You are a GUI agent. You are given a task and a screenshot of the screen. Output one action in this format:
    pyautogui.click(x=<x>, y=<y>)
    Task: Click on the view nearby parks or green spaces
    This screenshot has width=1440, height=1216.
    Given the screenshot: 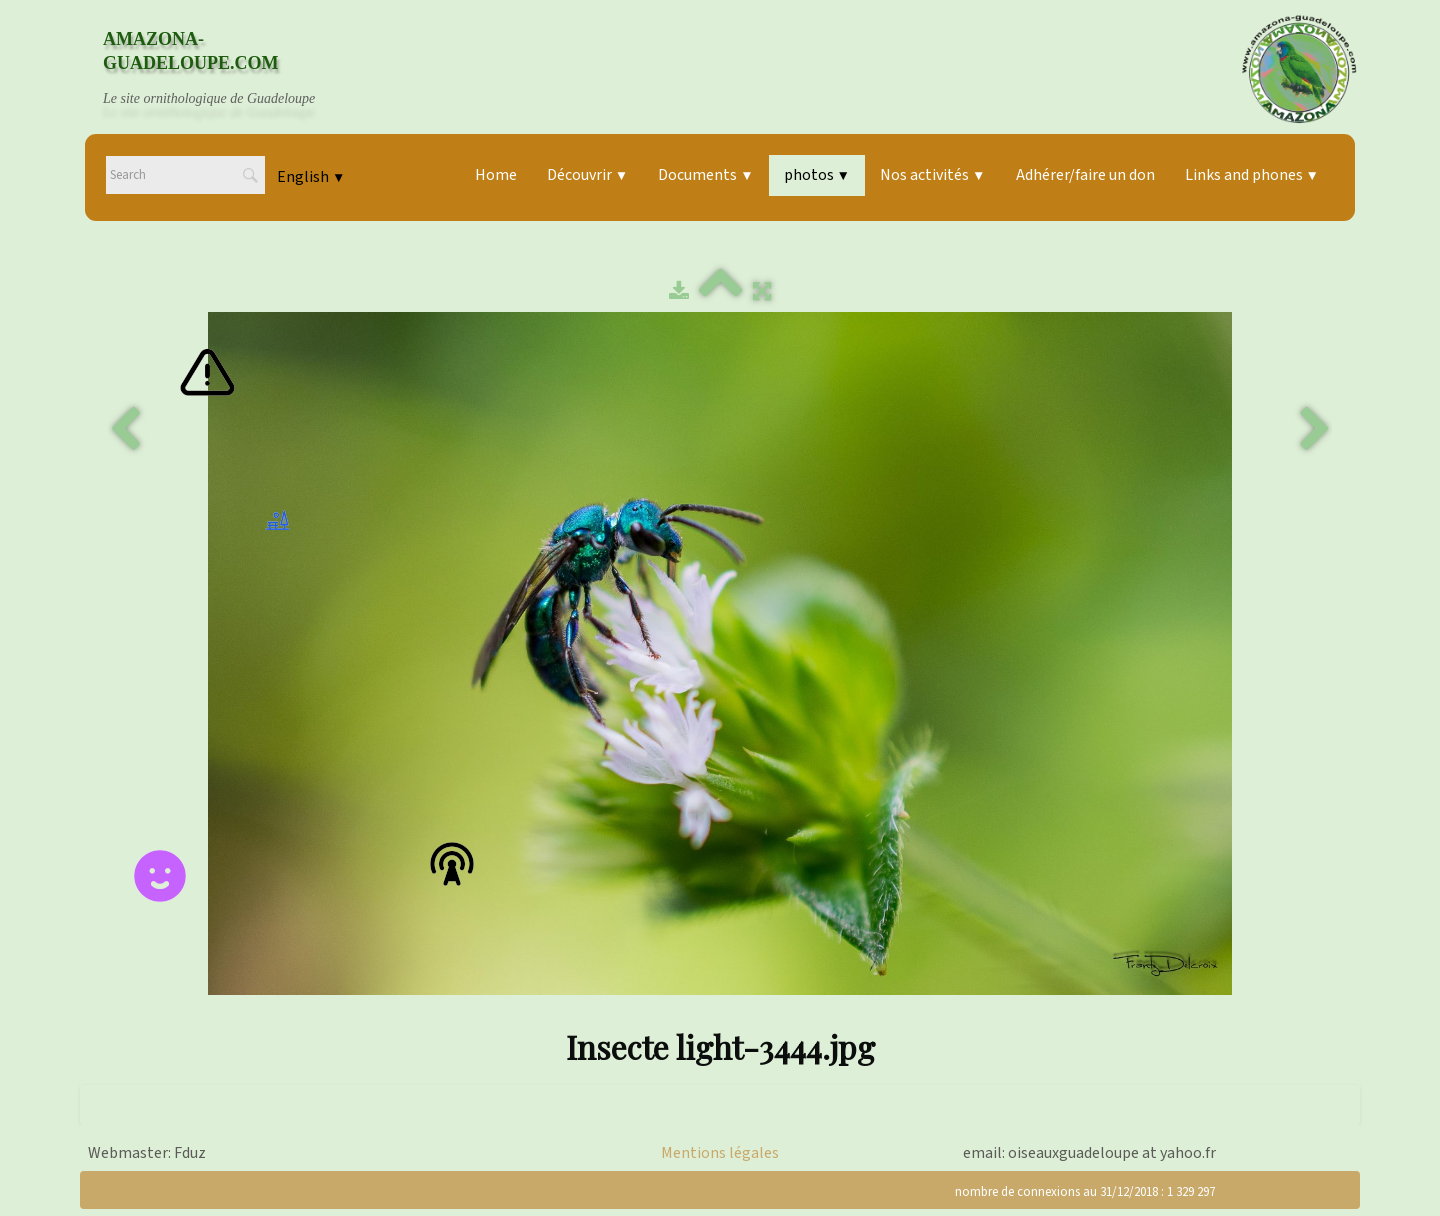 What is the action you would take?
    pyautogui.click(x=277, y=521)
    